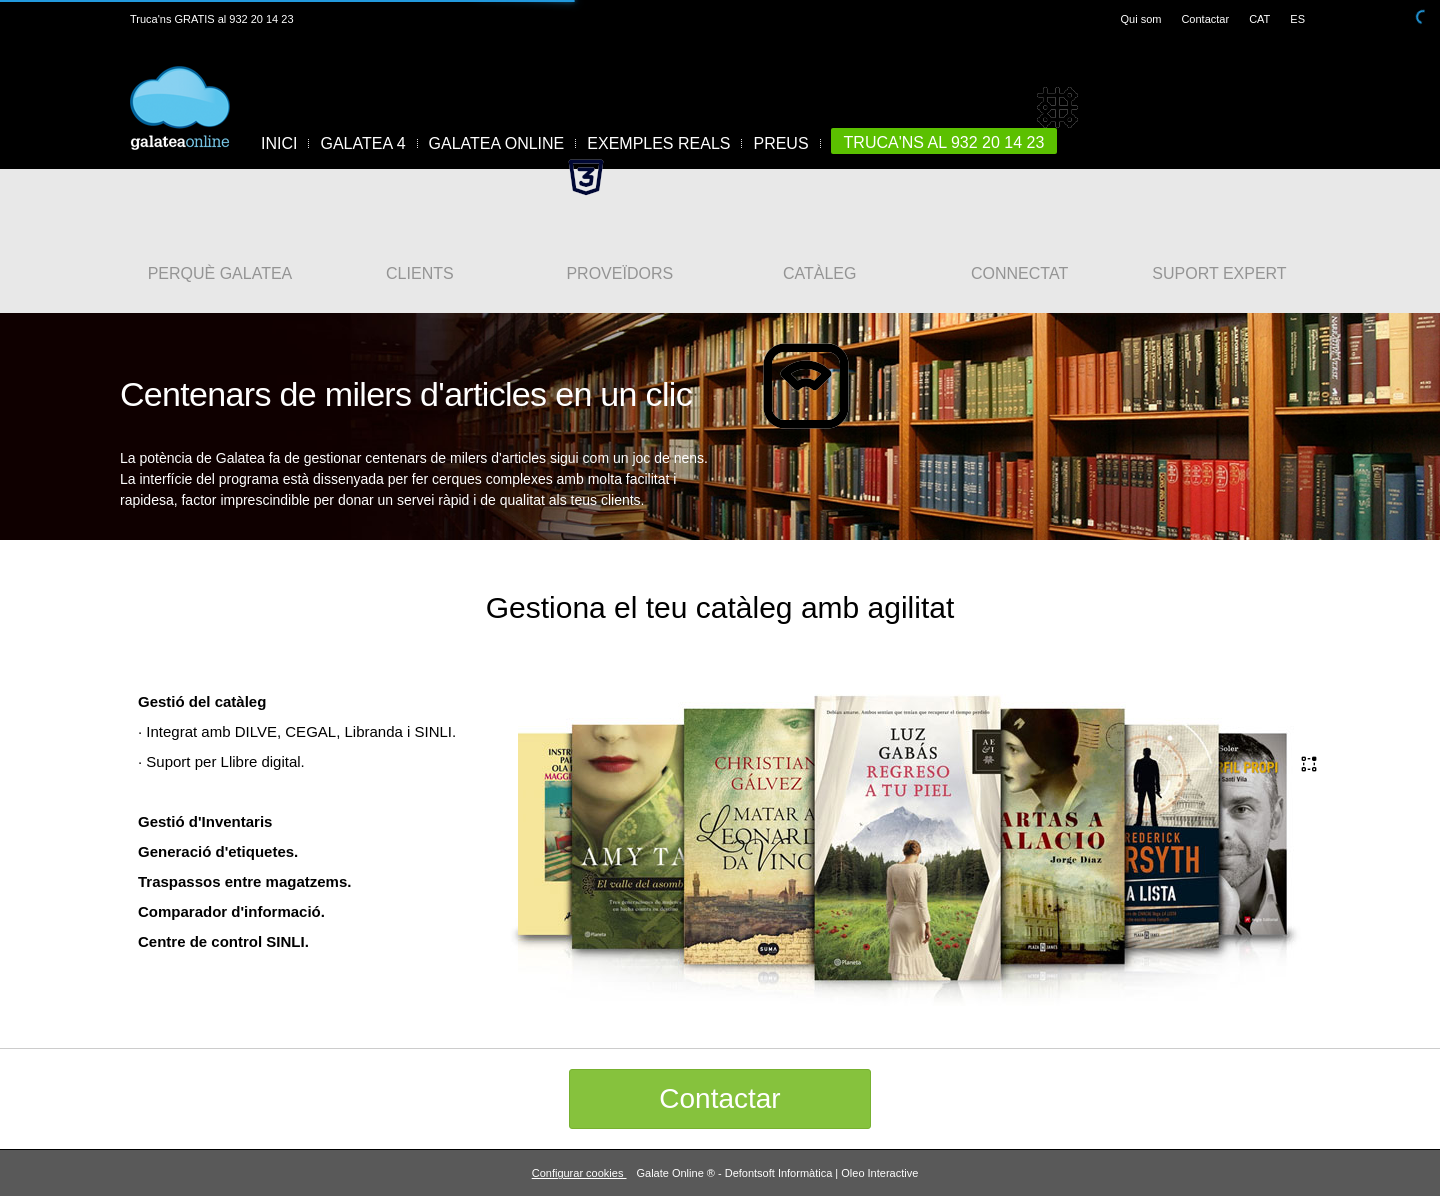 This screenshot has width=1440, height=1196. What do you see at coordinates (1057, 107) in the screenshot?
I see `view data points on a grid chart` at bounding box center [1057, 107].